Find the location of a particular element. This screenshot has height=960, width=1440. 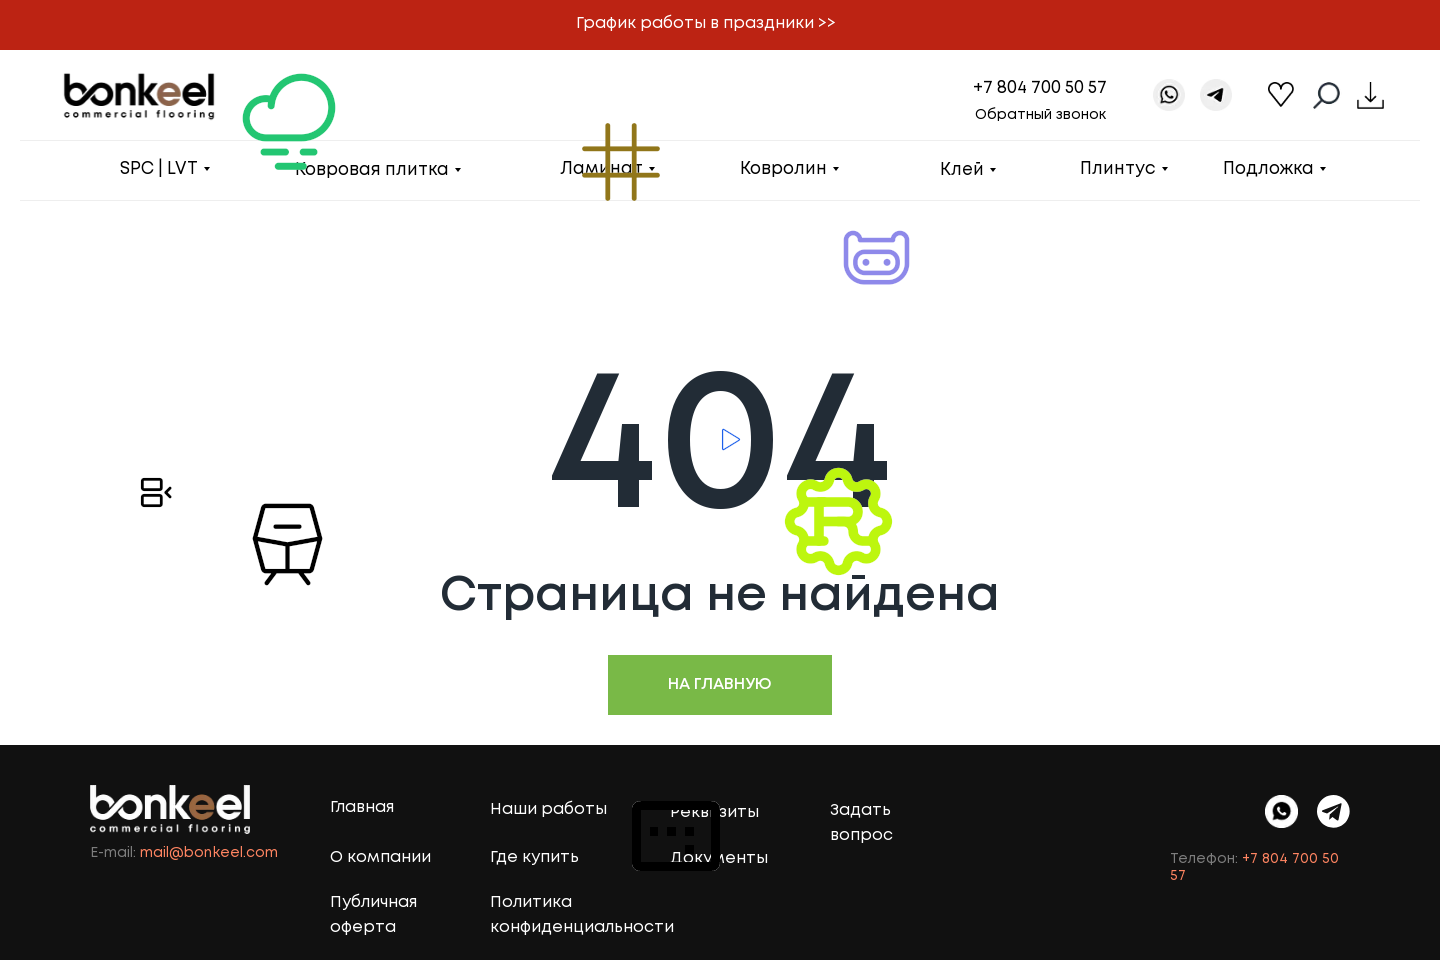

adjust image aspect ratio settings is located at coordinates (676, 836).